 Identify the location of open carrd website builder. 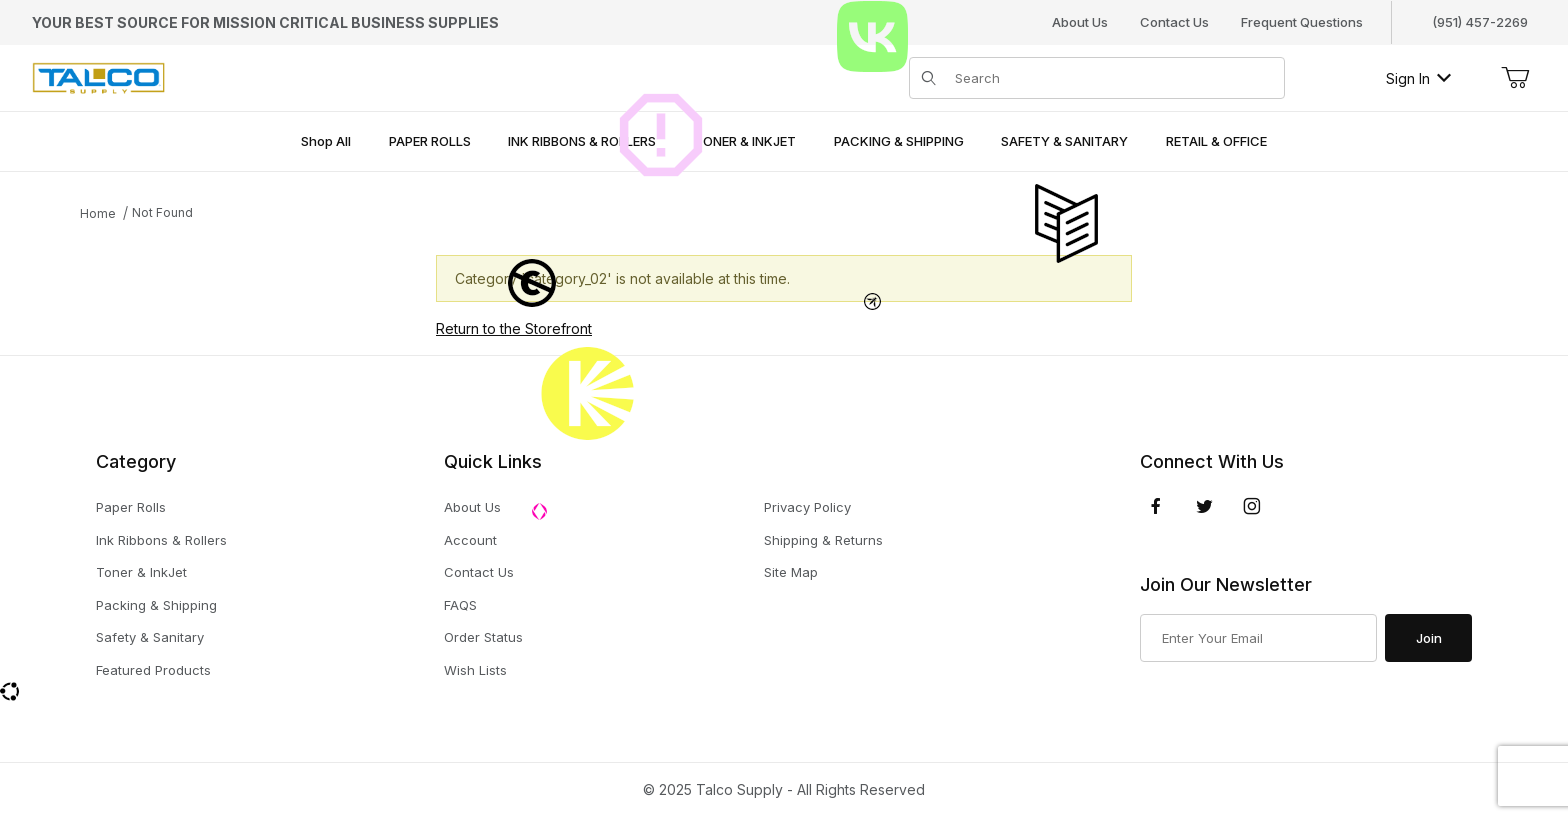
(1066, 223).